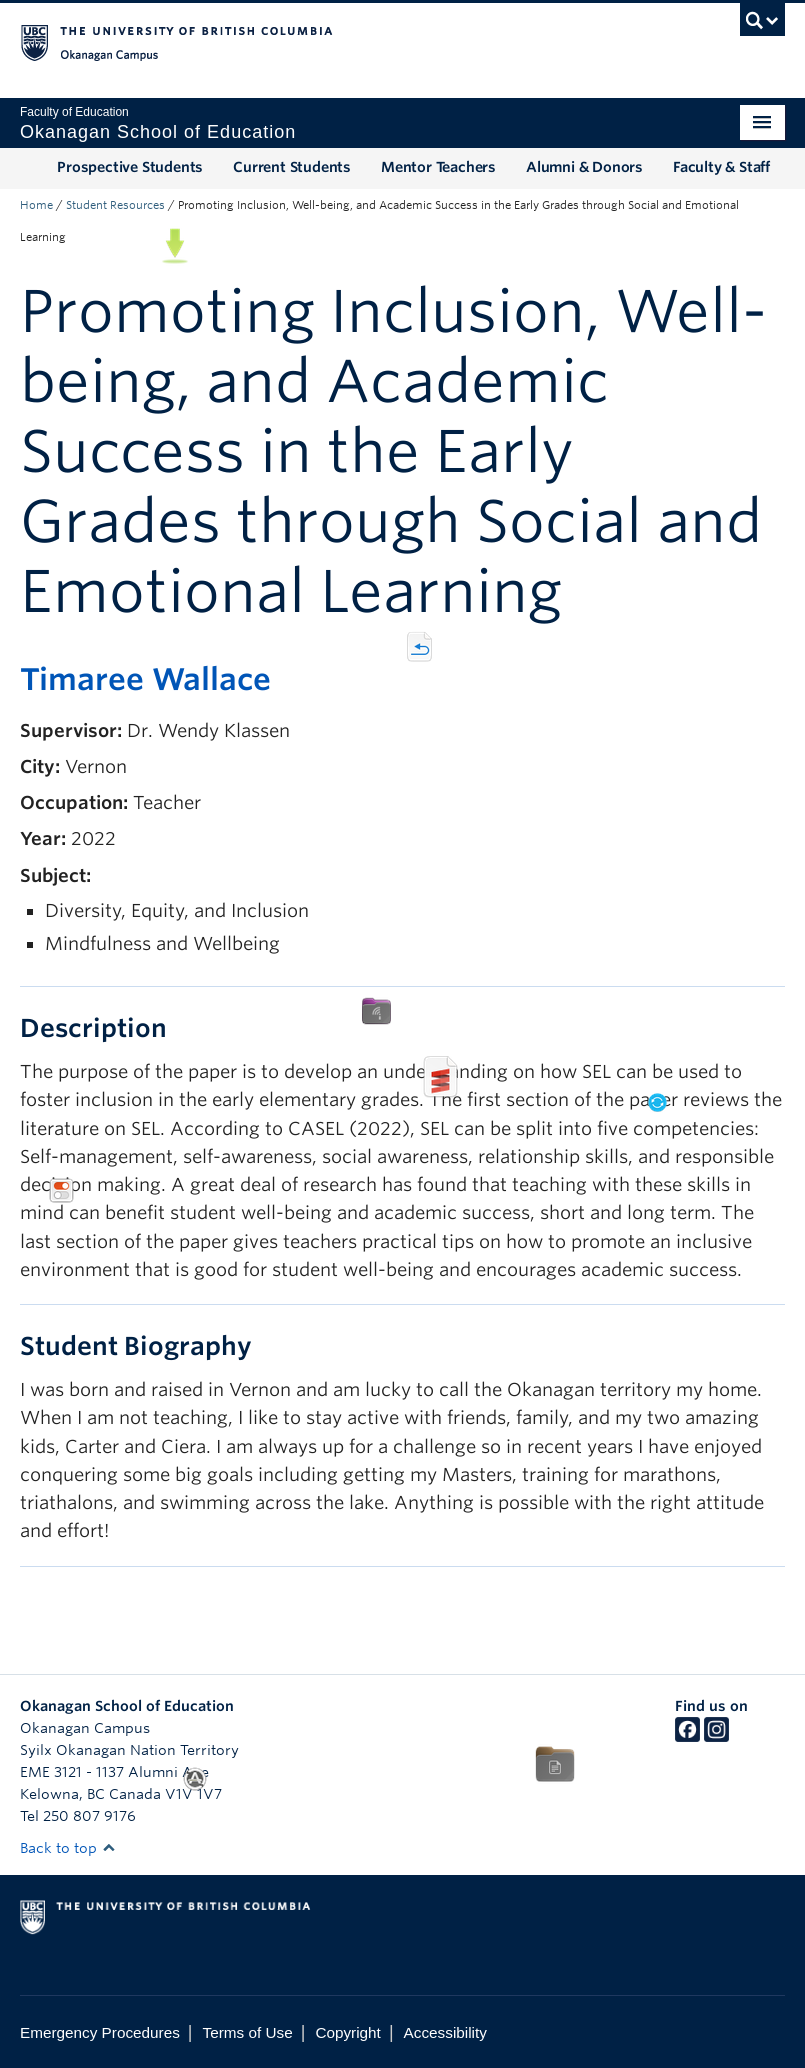  Describe the element at coordinates (657, 1102) in the screenshot. I see `indicates file is syncing with shared folder` at that location.